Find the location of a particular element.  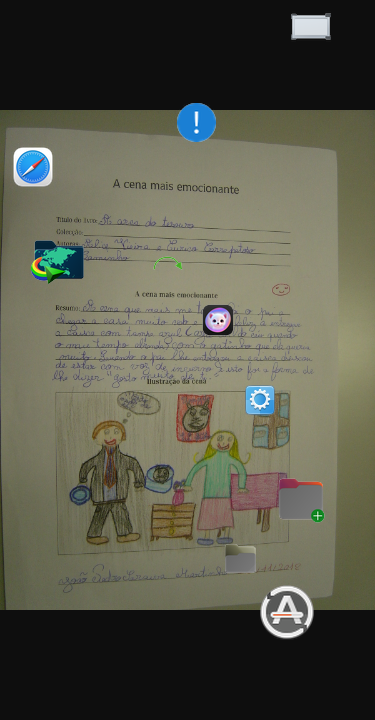

an open folder in the file system is located at coordinates (240, 558).